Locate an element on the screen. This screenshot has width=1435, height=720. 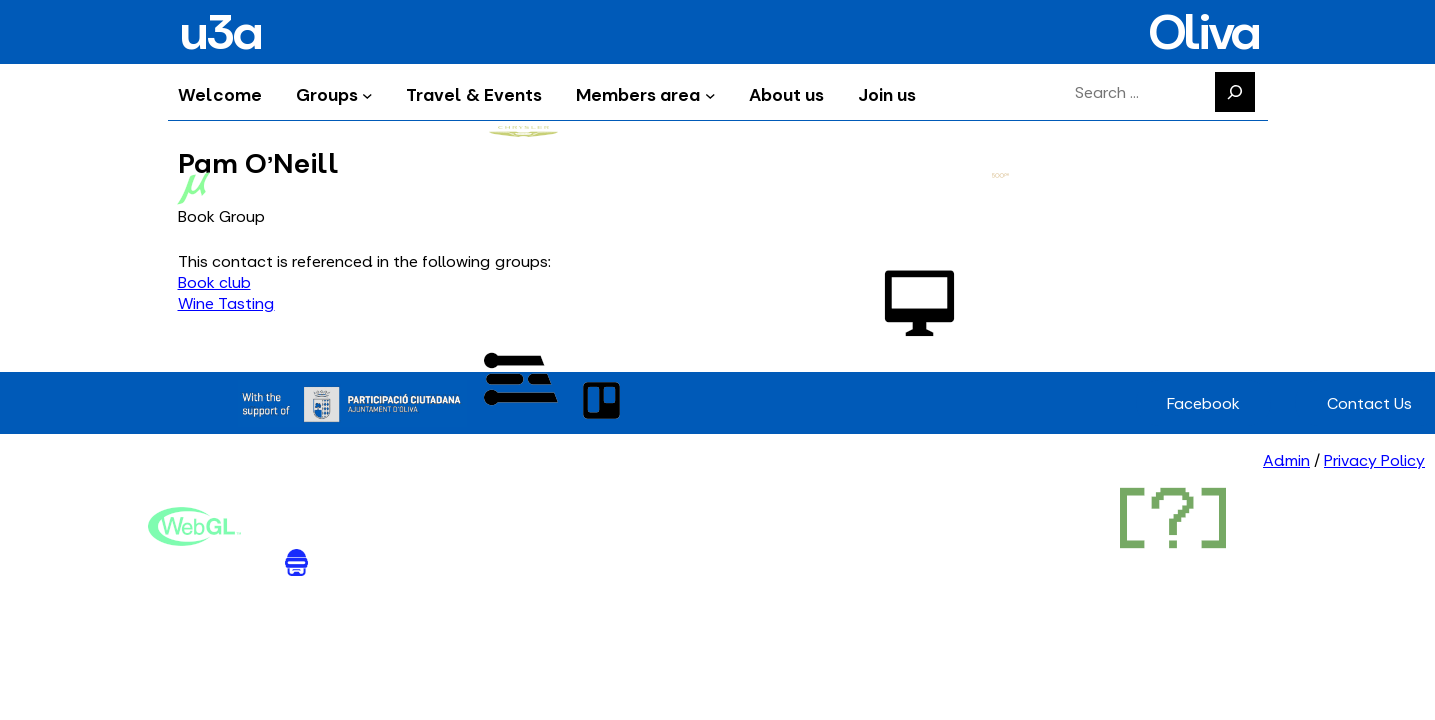
chrysler brand logo is located at coordinates (523, 131).